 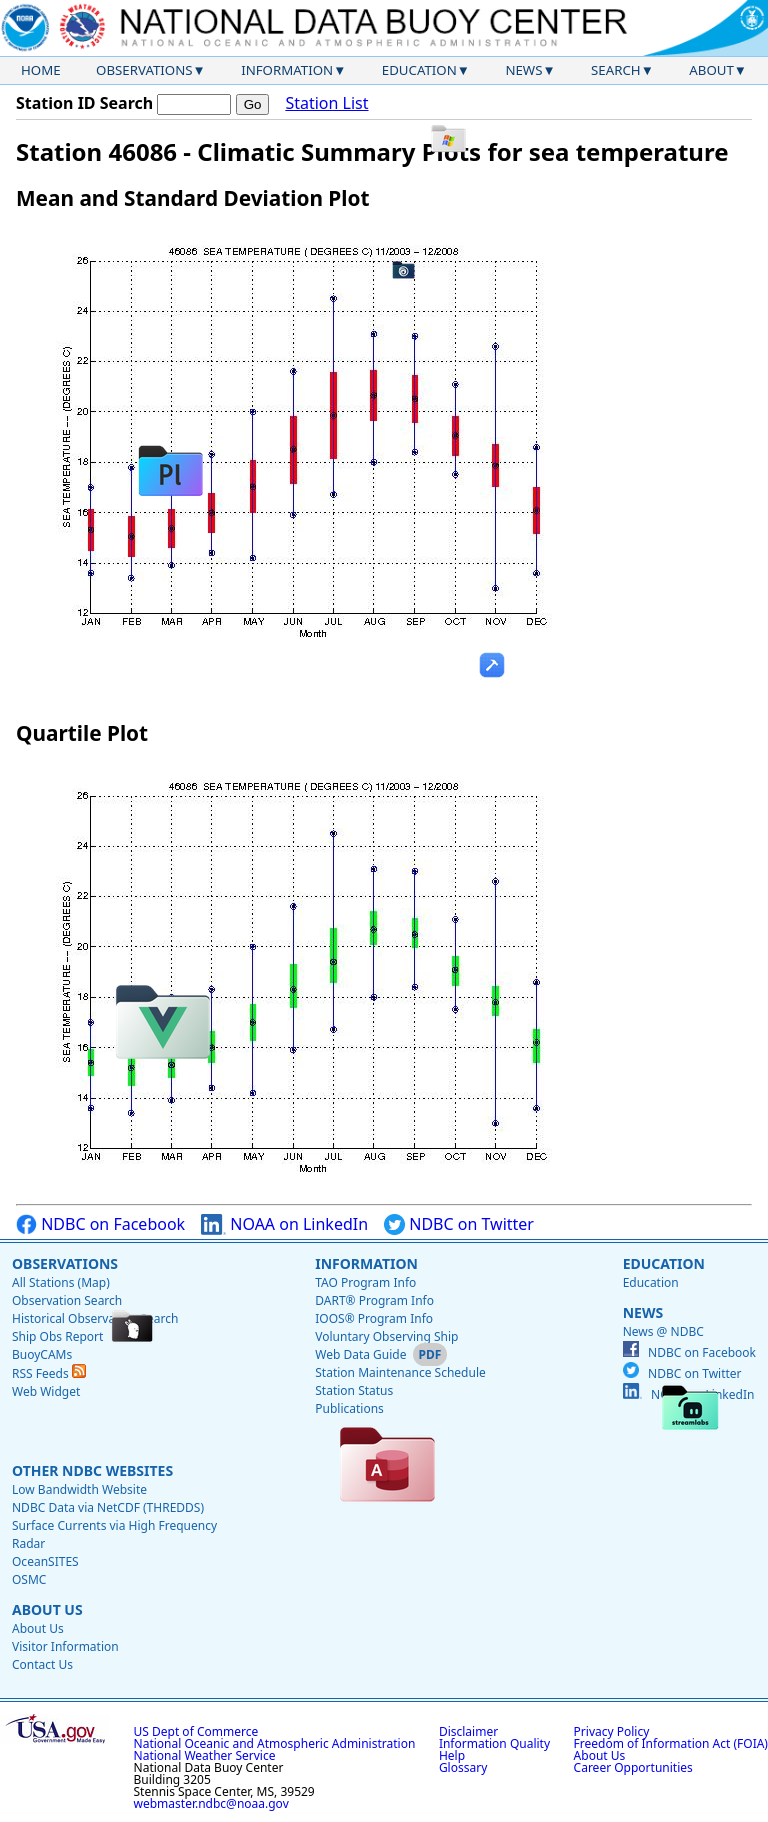 I want to click on open streamlabs project files folder, so click(x=690, y=1409).